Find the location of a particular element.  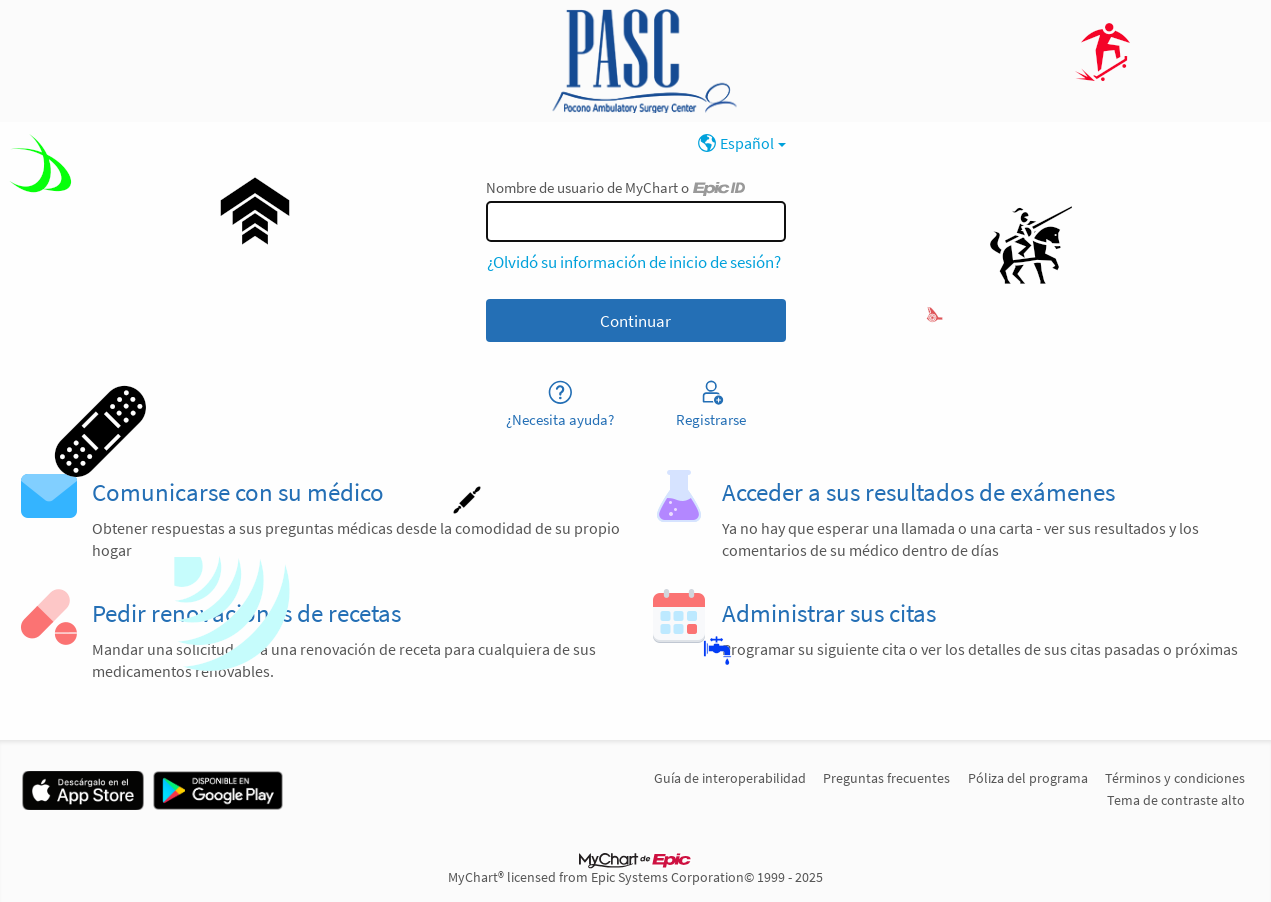

access baking or cooking tools is located at coordinates (467, 500).